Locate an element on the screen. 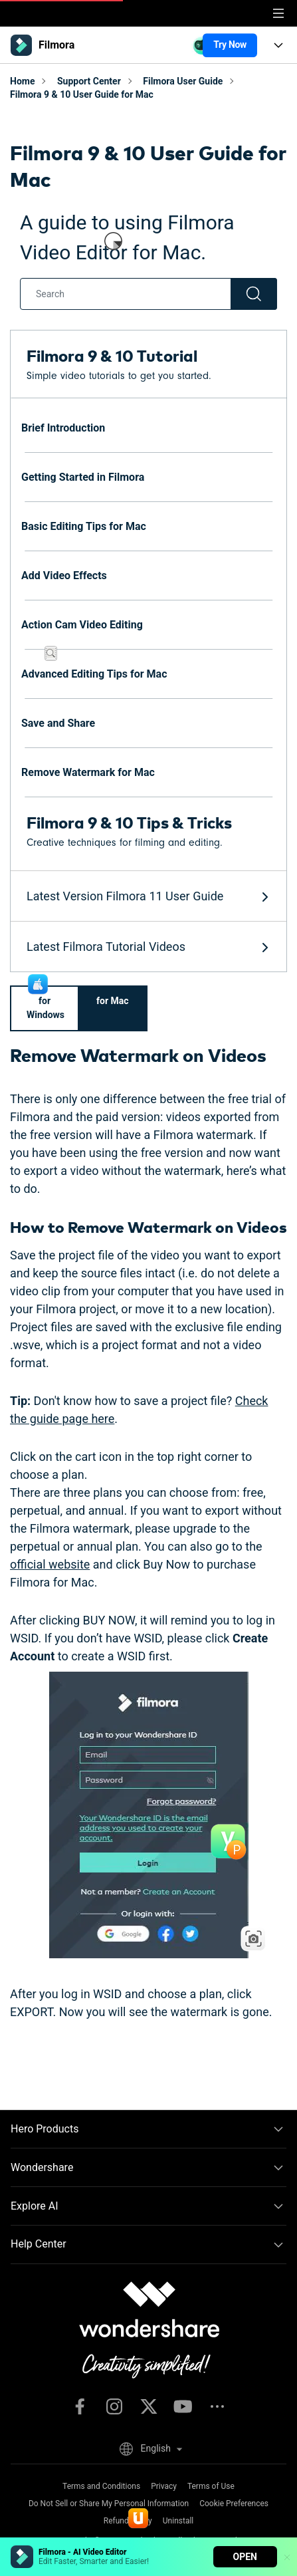 The height and width of the screenshot is (2576, 297). open svgcleaner app is located at coordinates (38, 984).